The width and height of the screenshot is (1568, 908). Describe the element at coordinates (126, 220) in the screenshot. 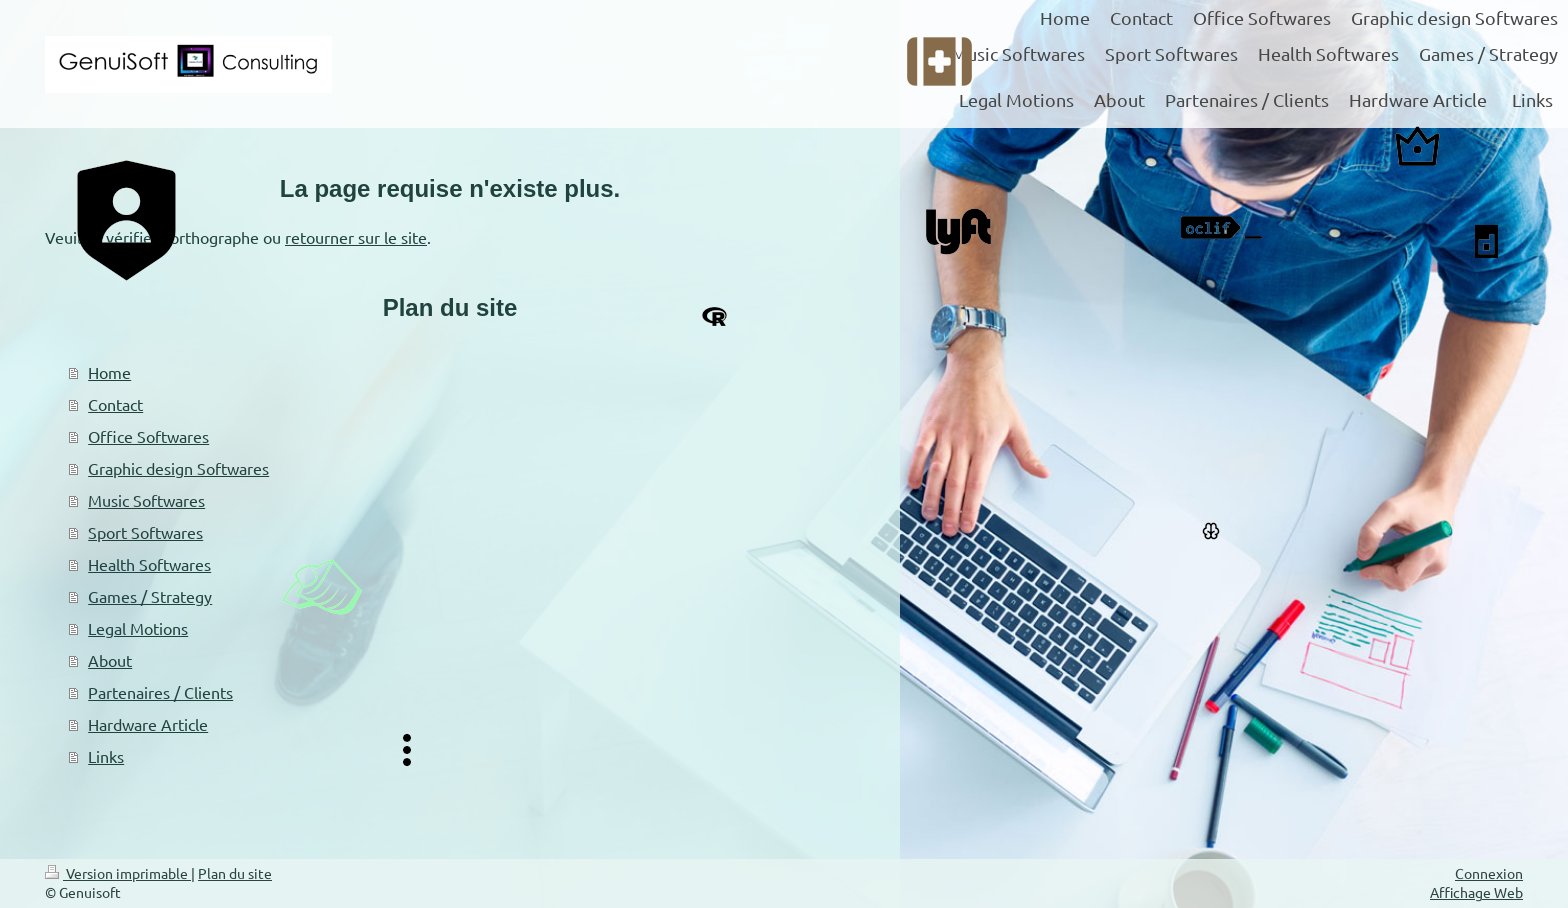

I see `access user privacy or security settings` at that location.